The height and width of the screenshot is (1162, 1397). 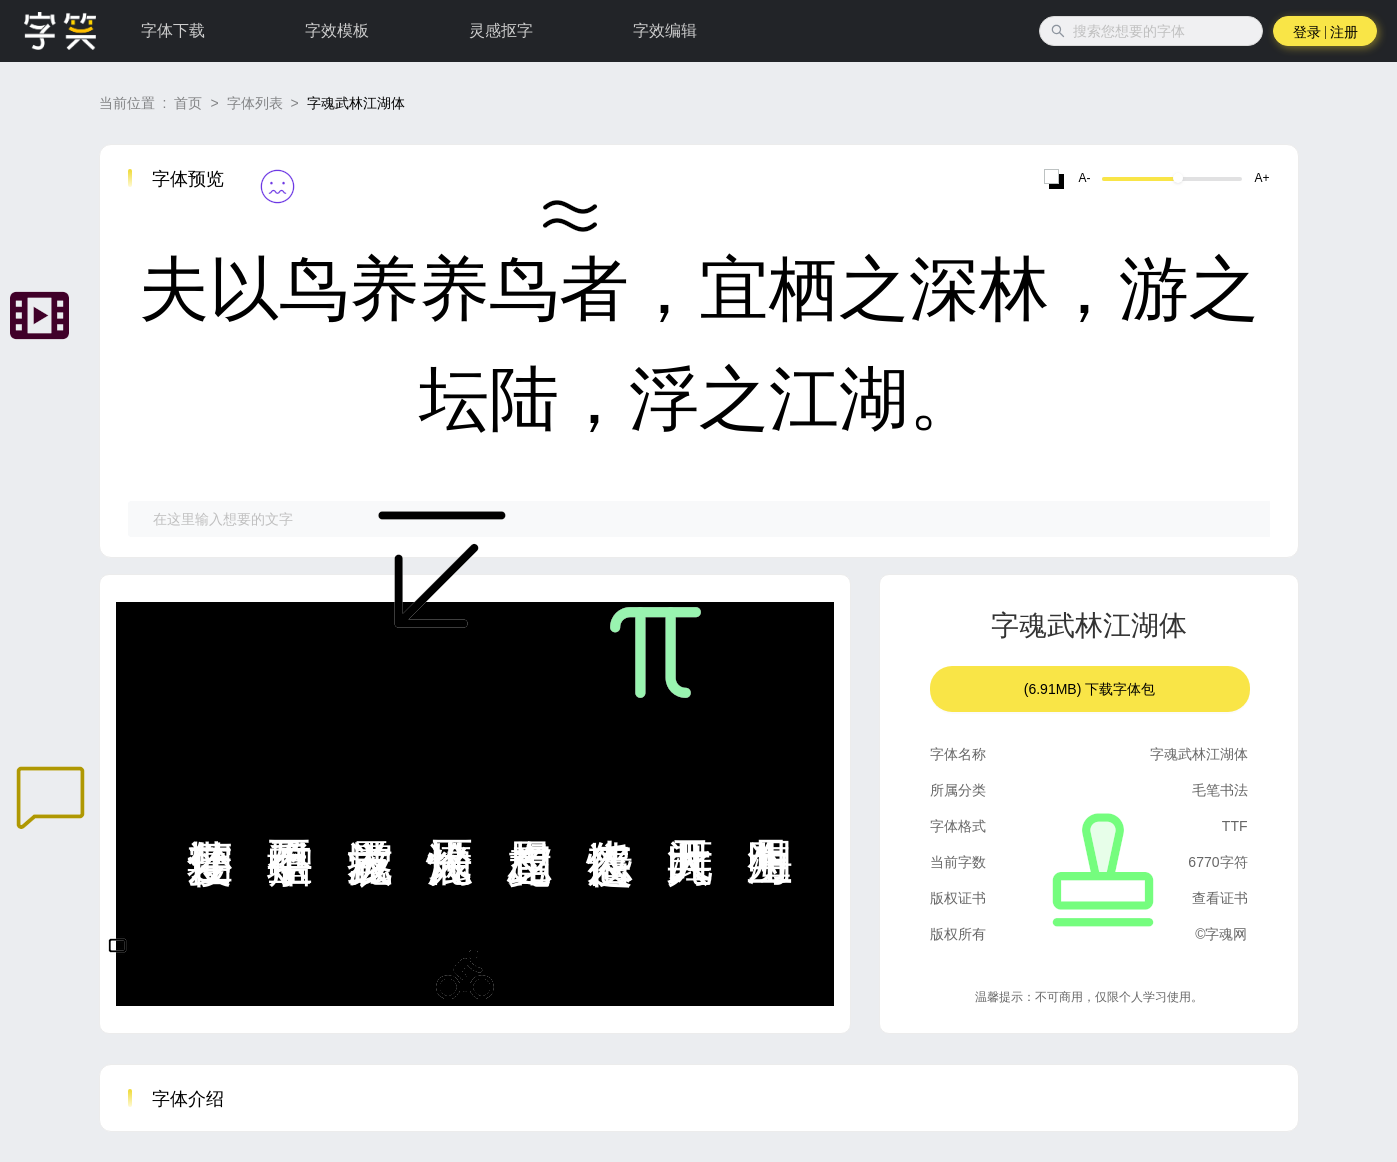 I want to click on move item to bottom-left corner, so click(x=436, y=569).